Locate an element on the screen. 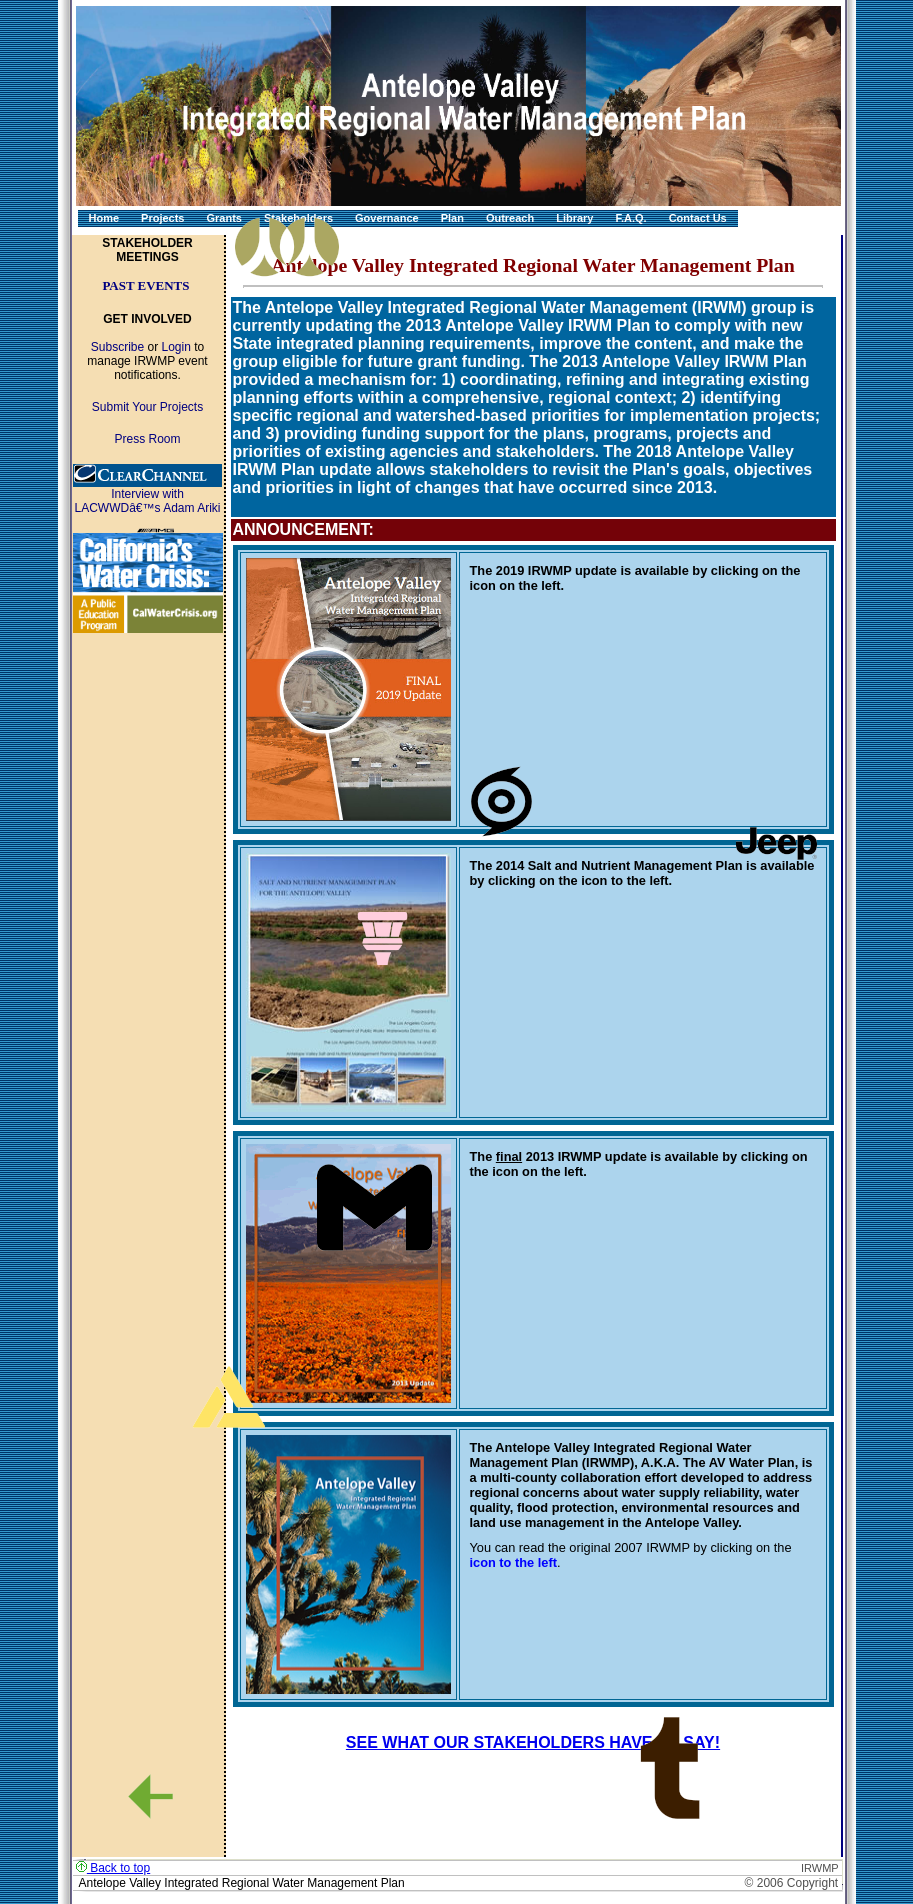  Jeep brand logo is located at coordinates (776, 843).